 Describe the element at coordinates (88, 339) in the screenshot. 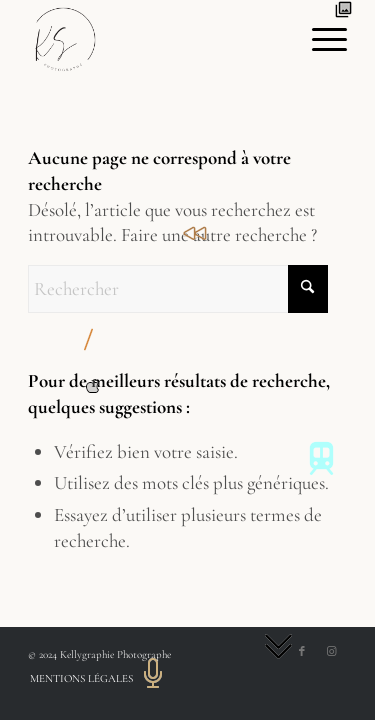

I see `indicates a disabled or unavailable feature` at that location.